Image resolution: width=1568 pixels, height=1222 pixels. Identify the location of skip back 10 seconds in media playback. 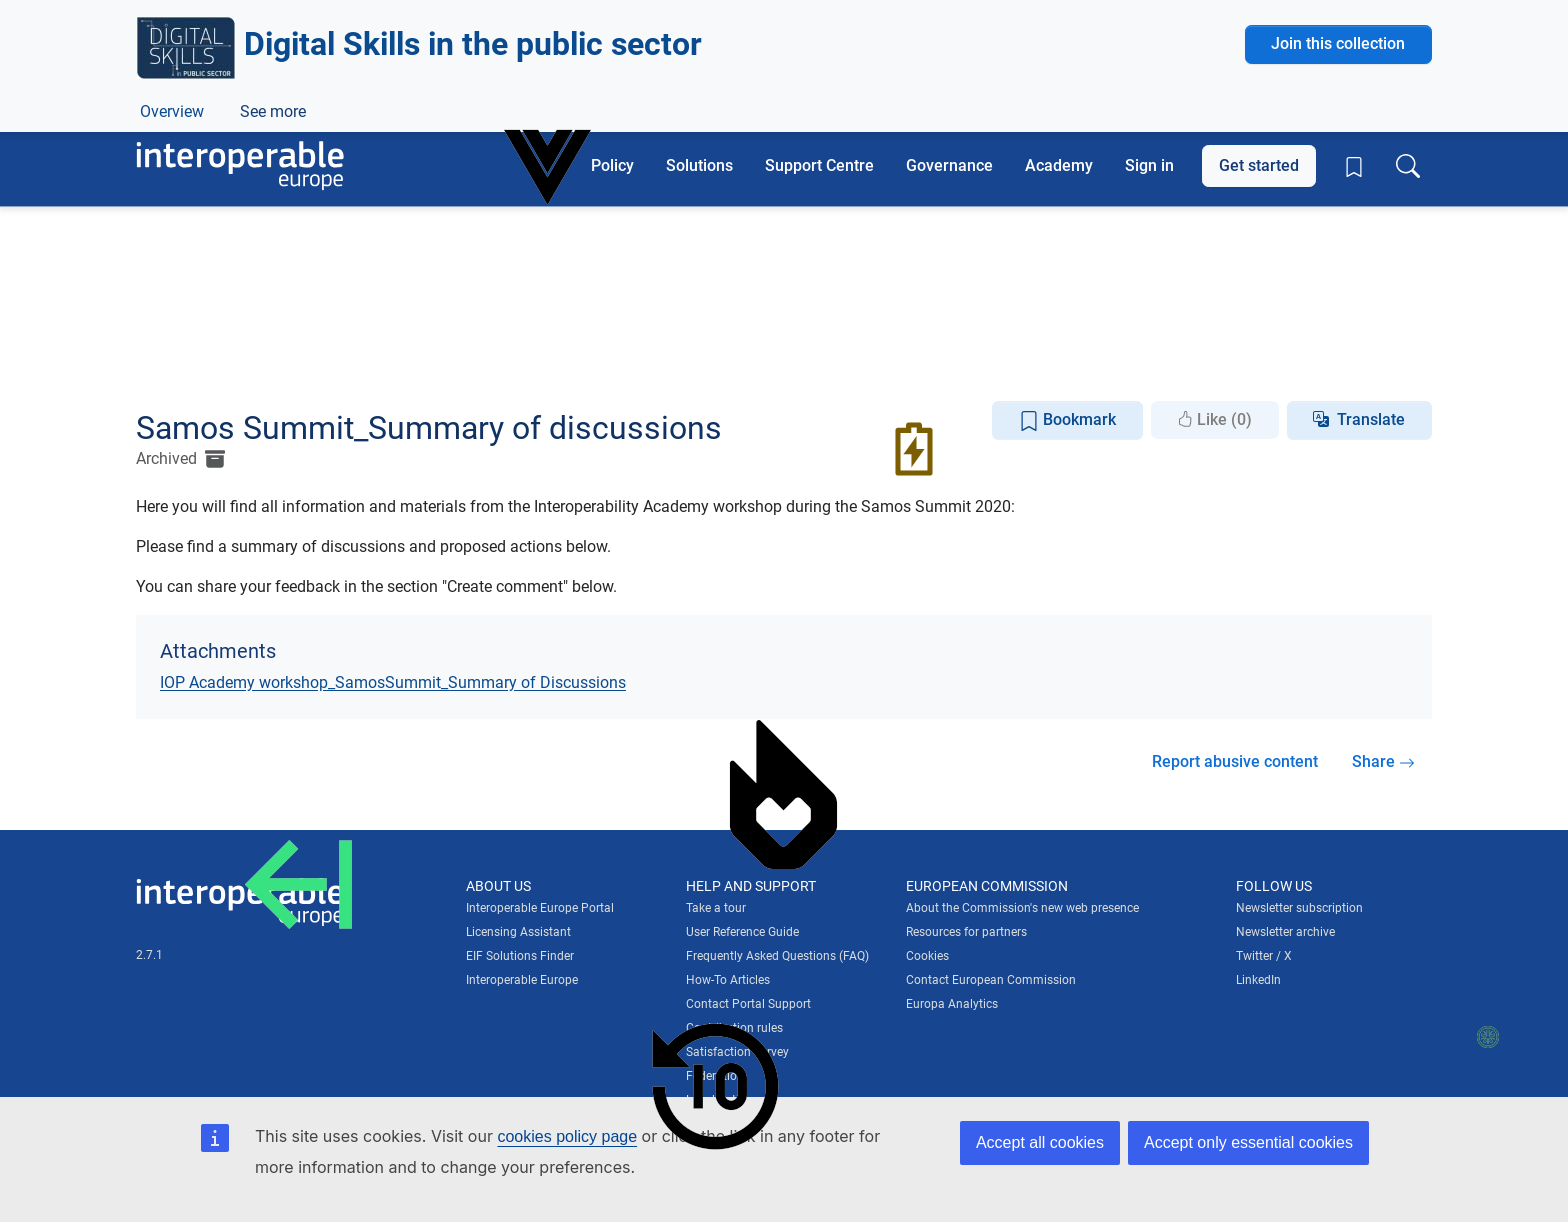
(715, 1086).